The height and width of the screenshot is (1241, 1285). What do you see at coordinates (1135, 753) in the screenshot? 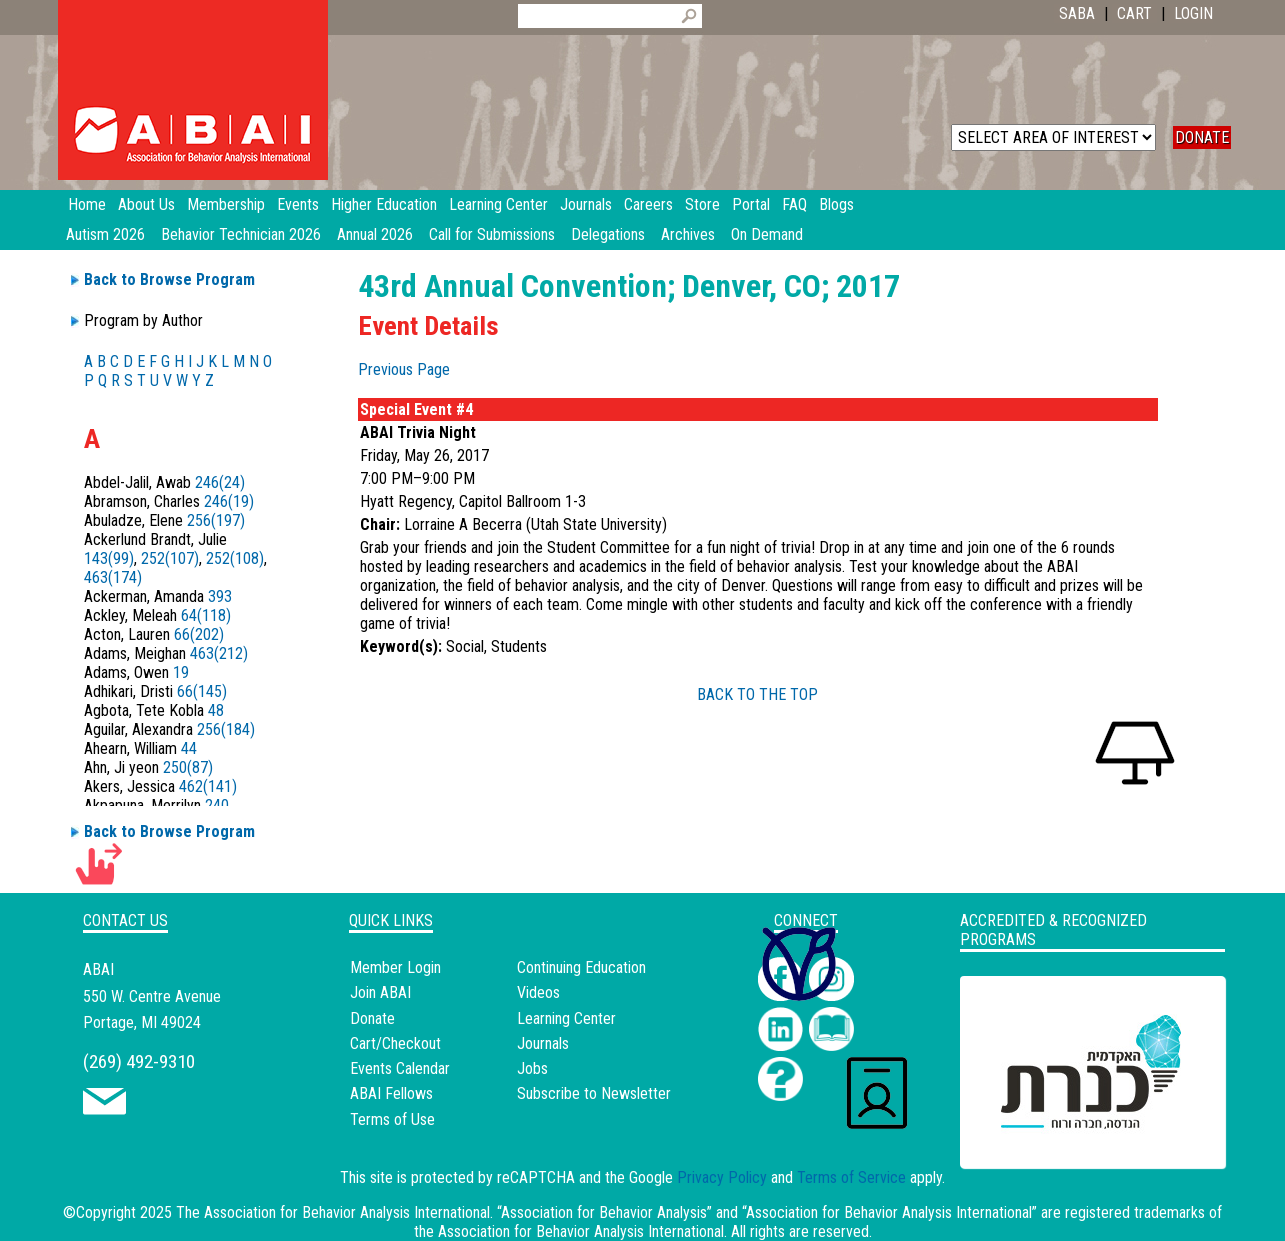
I see `toggle desk lamp or reading light` at bounding box center [1135, 753].